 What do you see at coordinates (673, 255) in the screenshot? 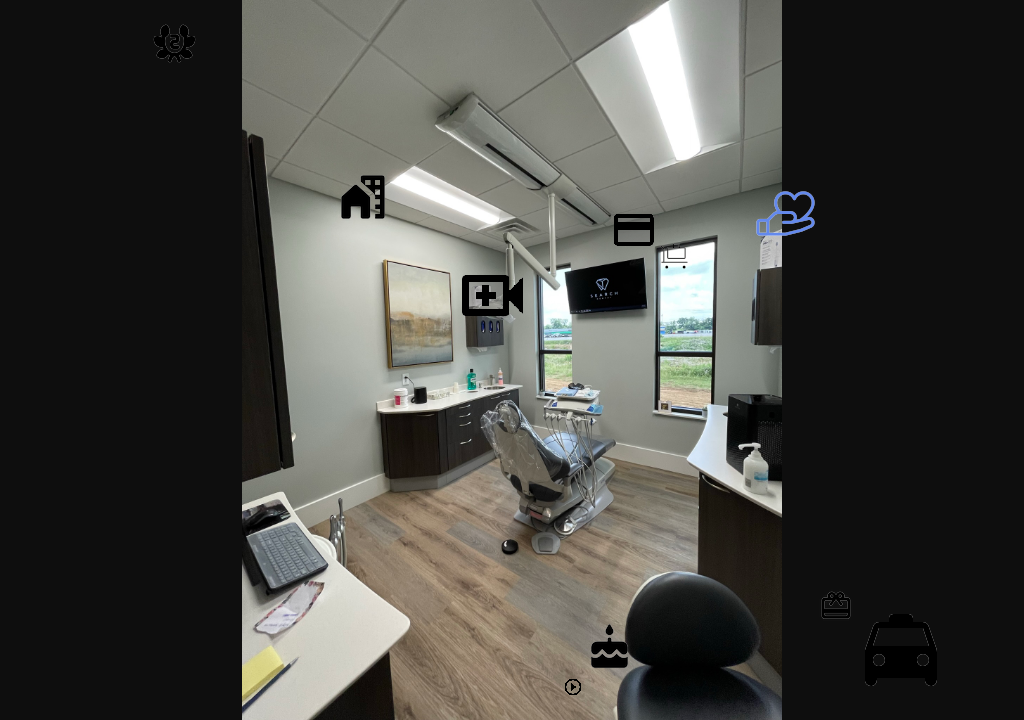
I see `access luggage or baggage services` at bounding box center [673, 255].